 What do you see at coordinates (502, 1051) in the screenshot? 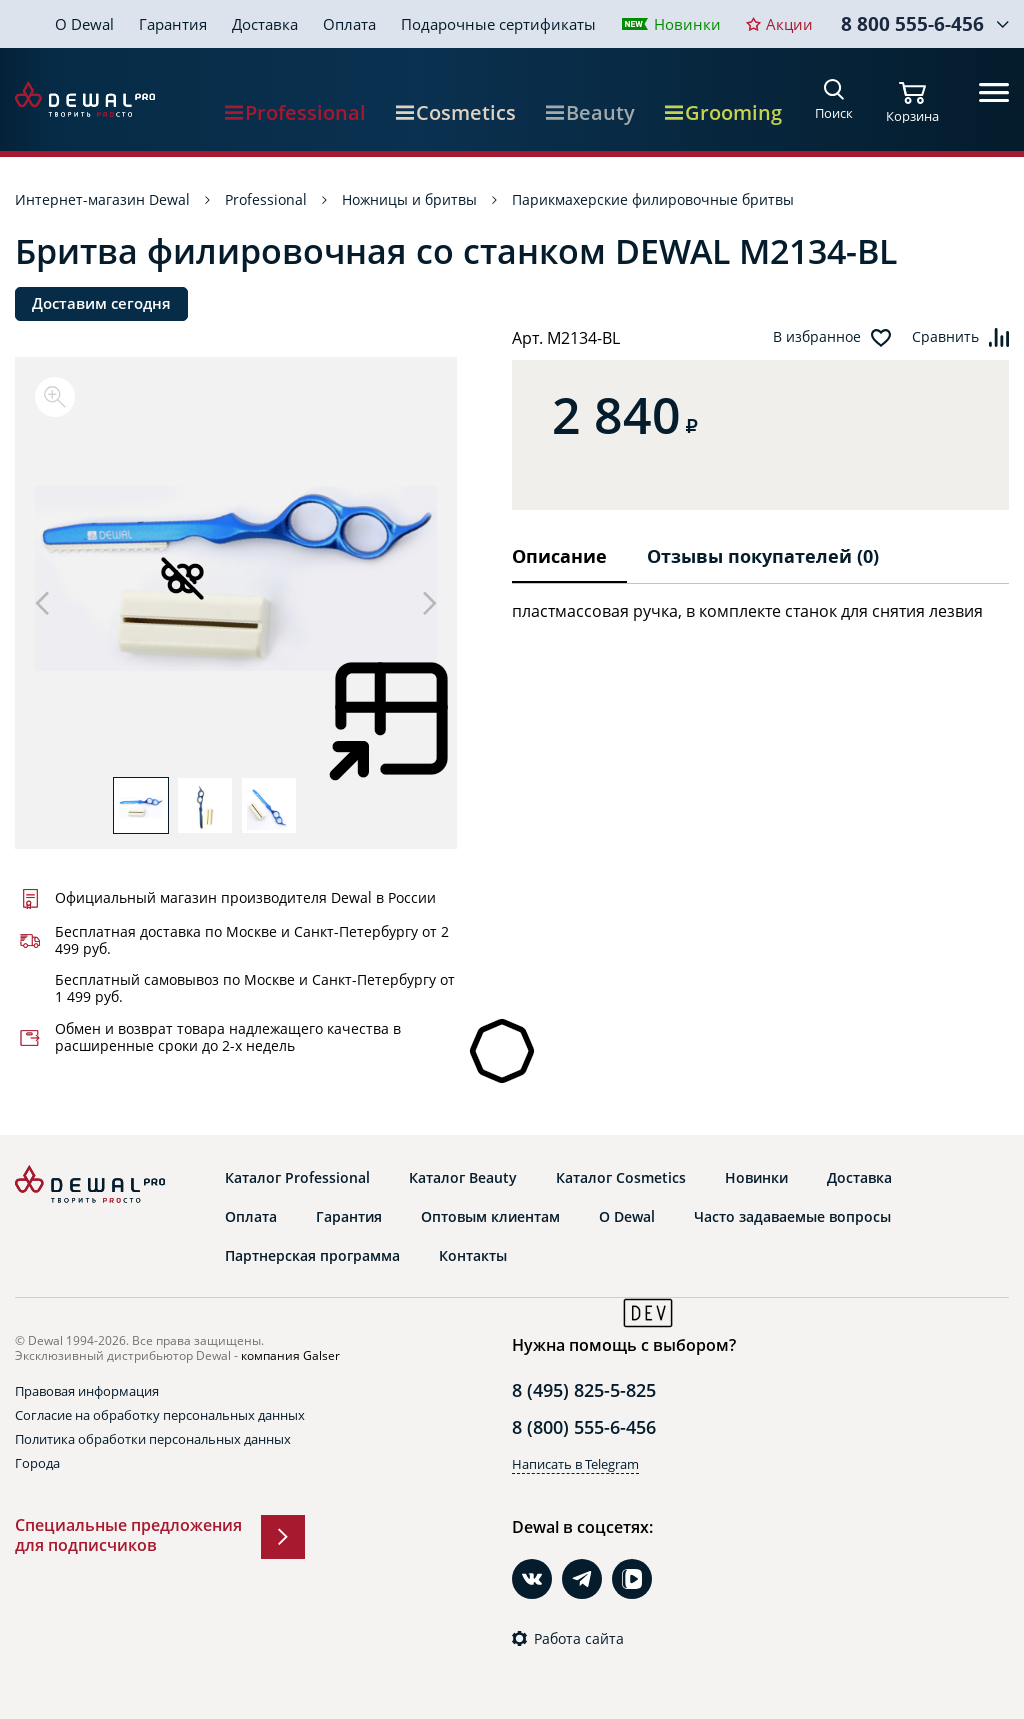
I see `stop or warning indicator` at bounding box center [502, 1051].